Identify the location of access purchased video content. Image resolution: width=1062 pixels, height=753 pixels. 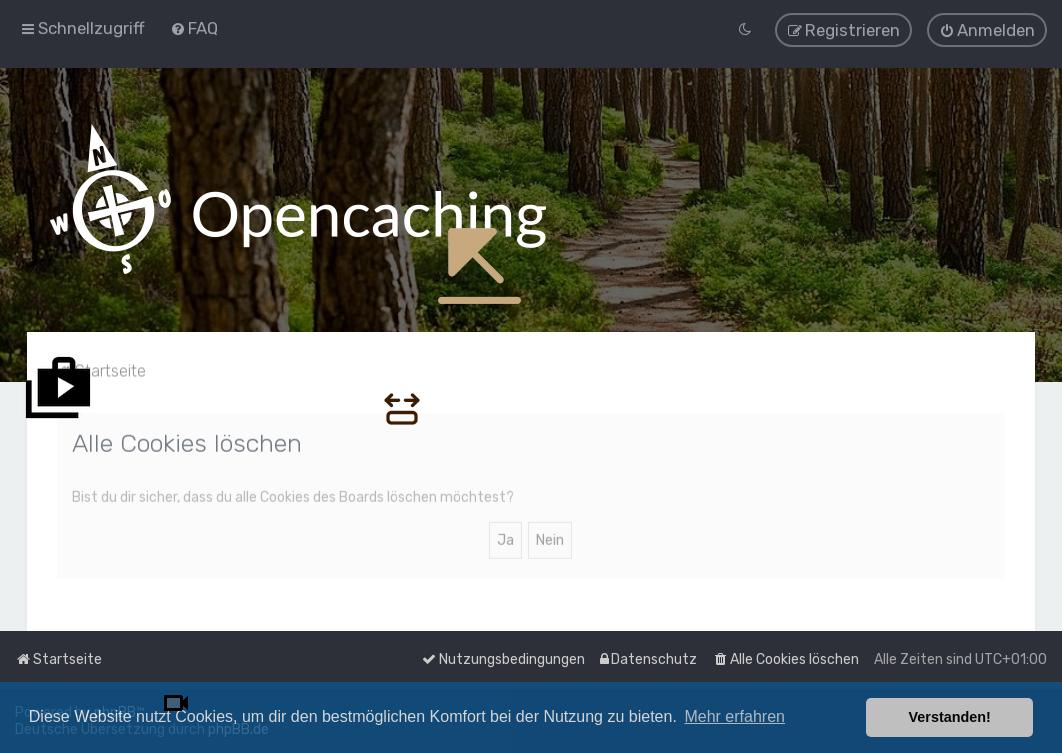
(58, 389).